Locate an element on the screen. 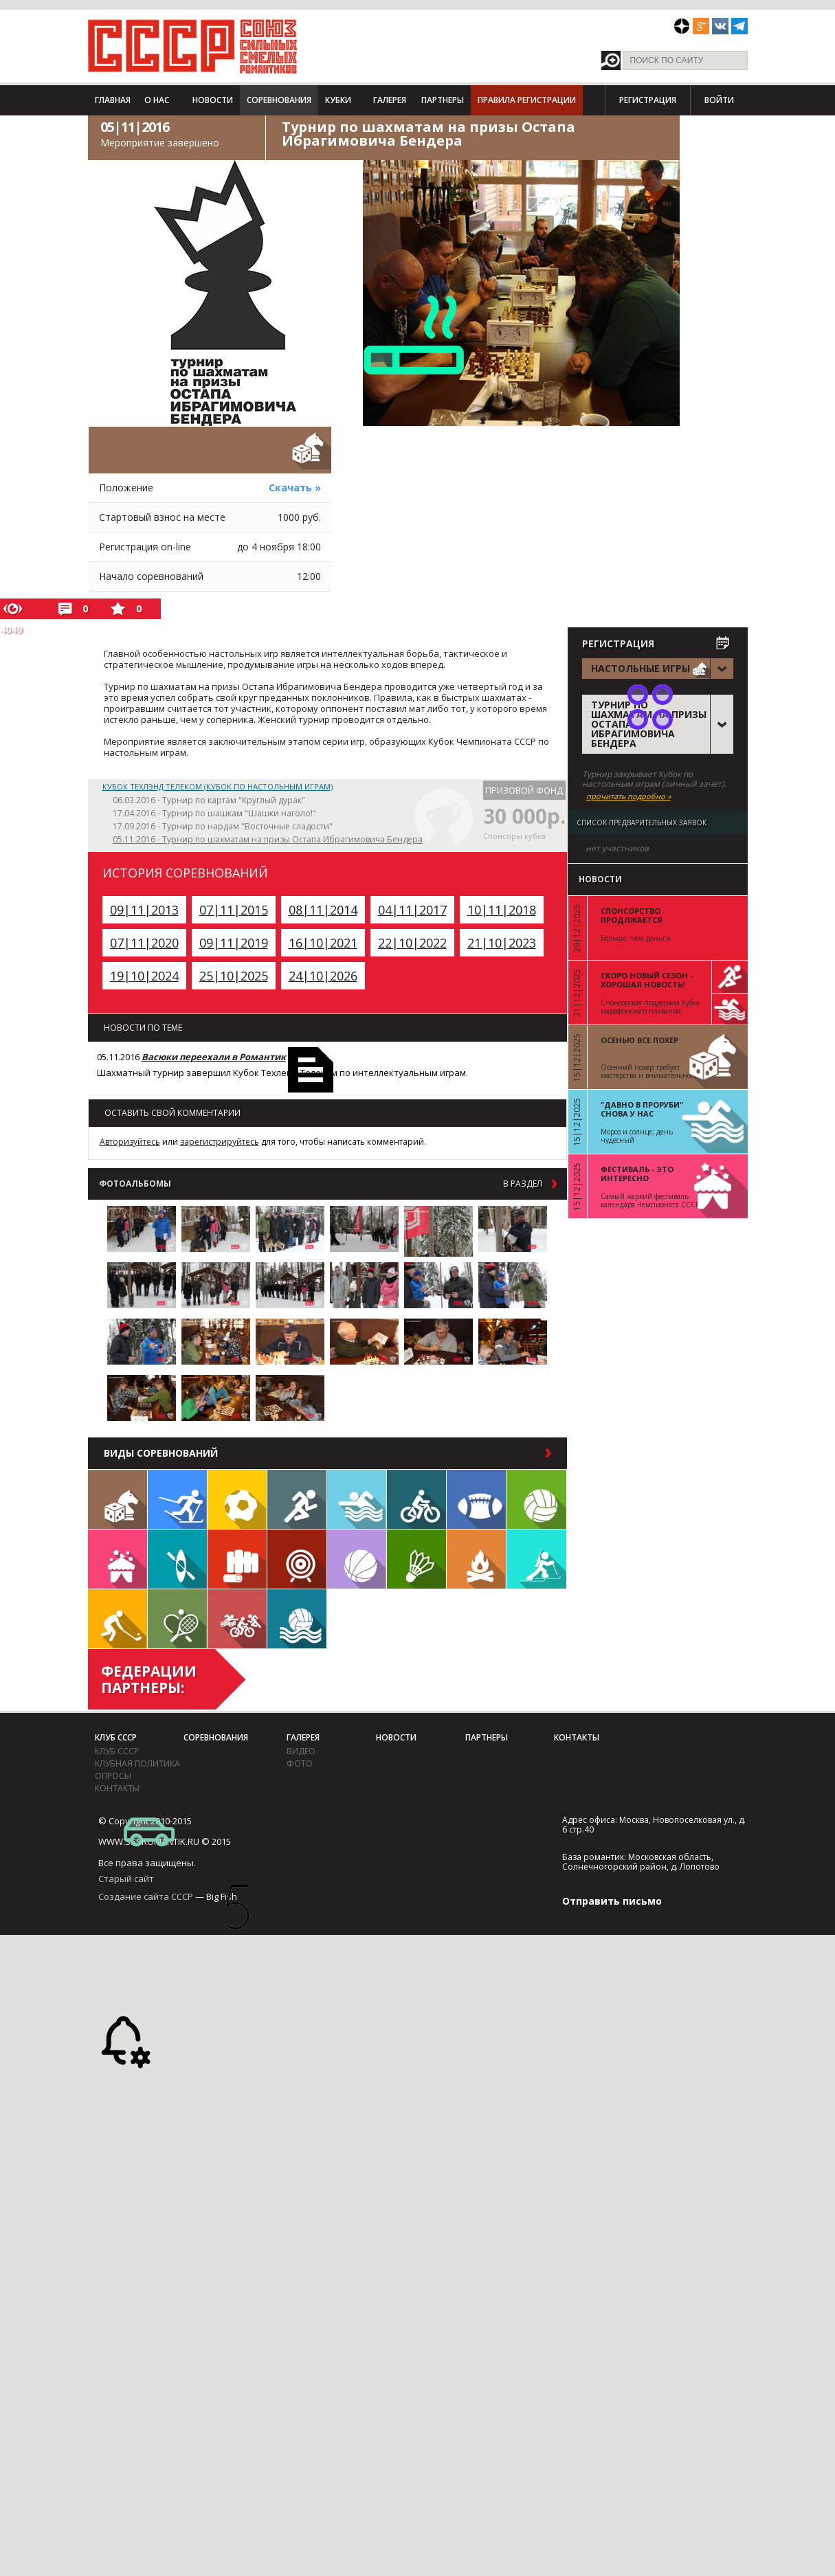 The width and height of the screenshot is (835, 2576). open app grid or menu is located at coordinates (650, 707).